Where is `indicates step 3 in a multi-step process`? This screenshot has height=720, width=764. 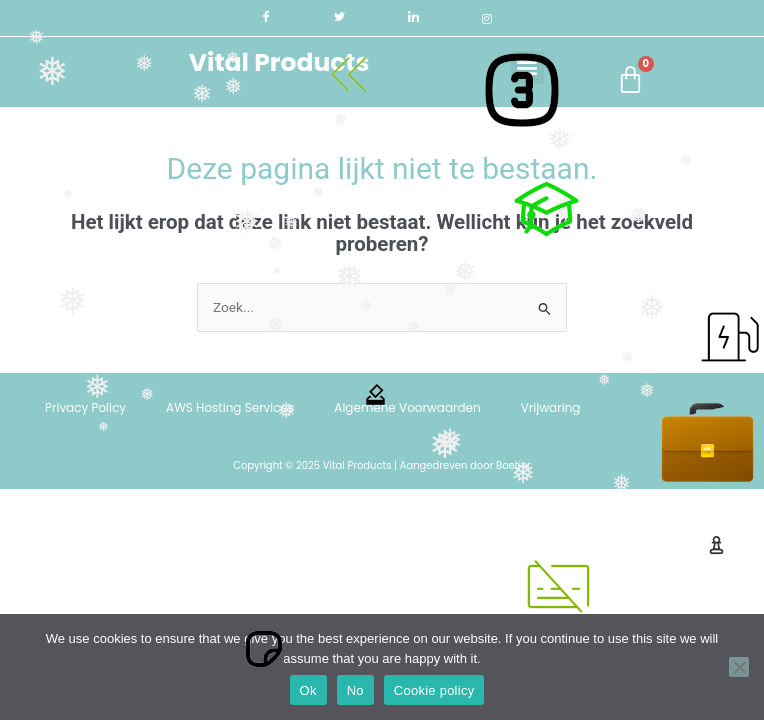
indicates step 3 in a multi-step process is located at coordinates (522, 90).